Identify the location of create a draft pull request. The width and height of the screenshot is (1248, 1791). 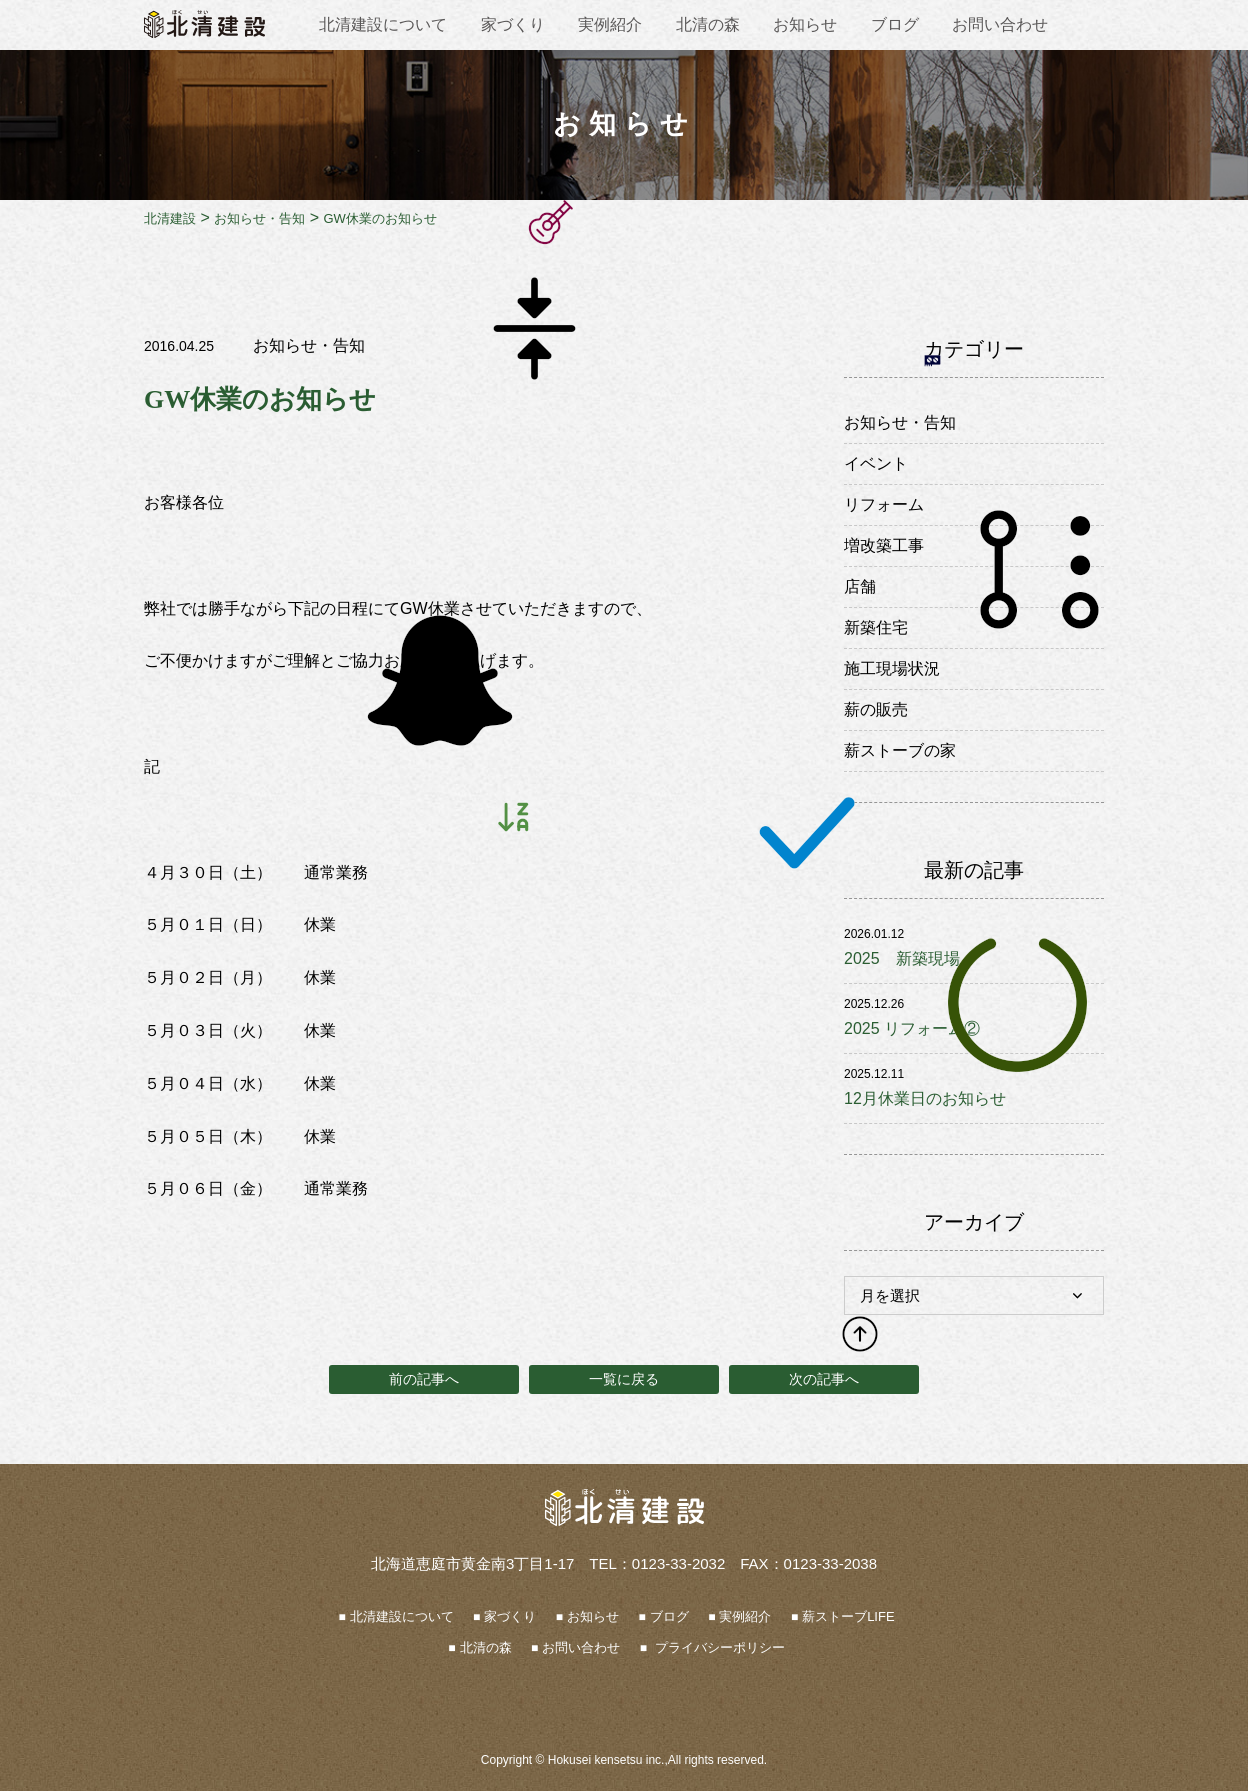
(1039, 569).